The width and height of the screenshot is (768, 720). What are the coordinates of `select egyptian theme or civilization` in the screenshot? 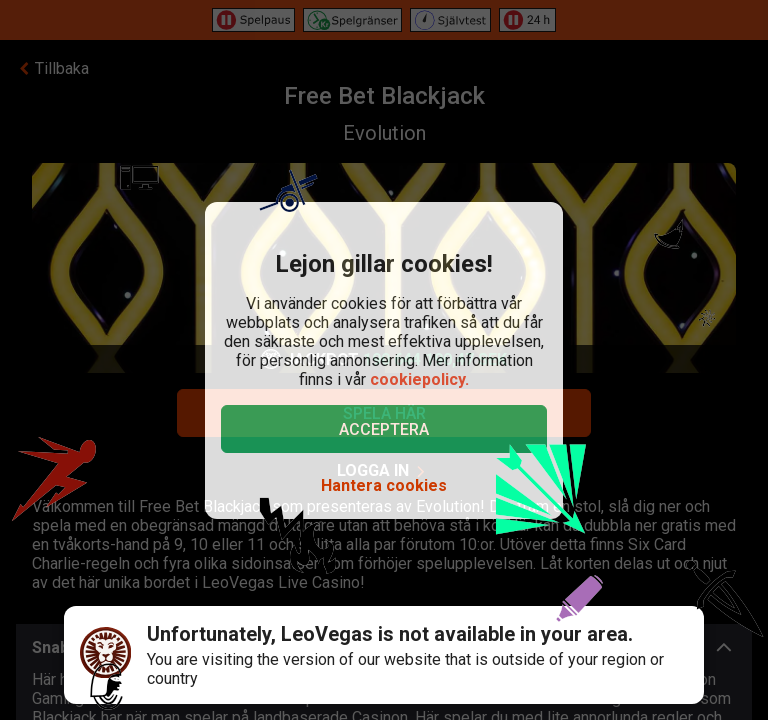 It's located at (106, 686).